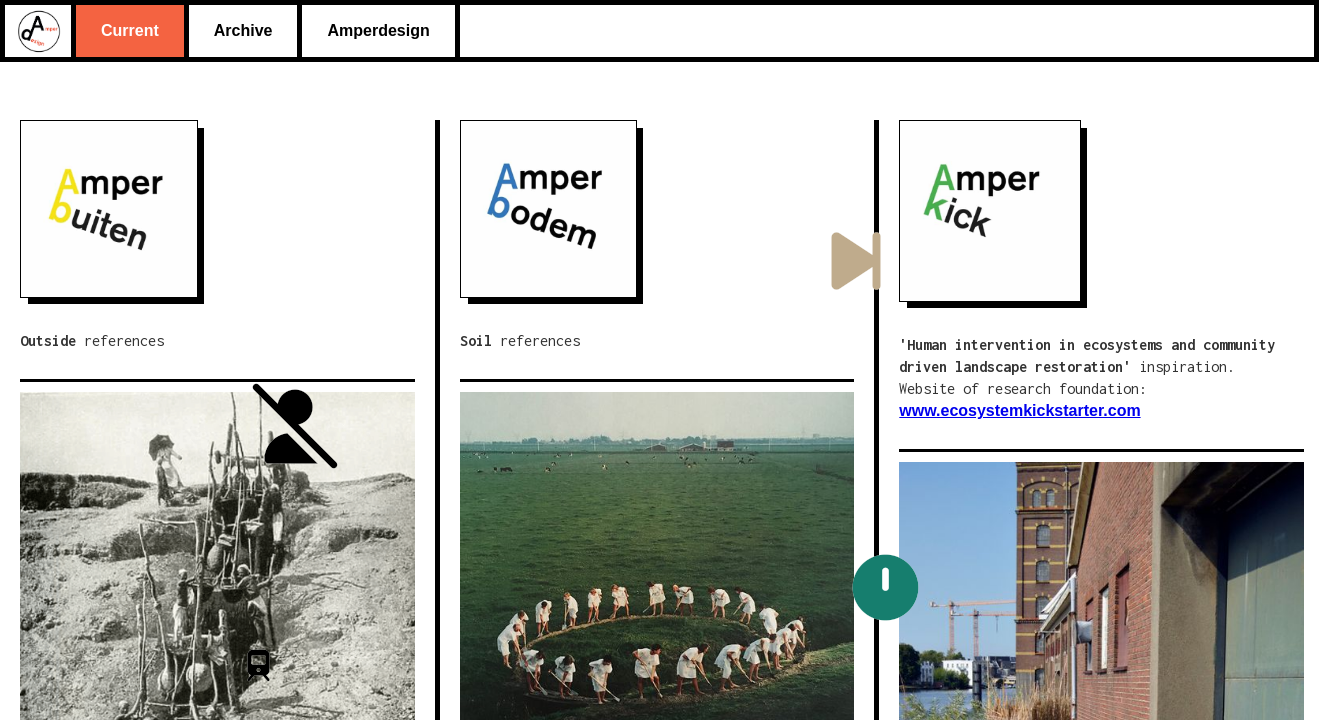 The image size is (1319, 720). I want to click on skip to the next track, so click(856, 261).